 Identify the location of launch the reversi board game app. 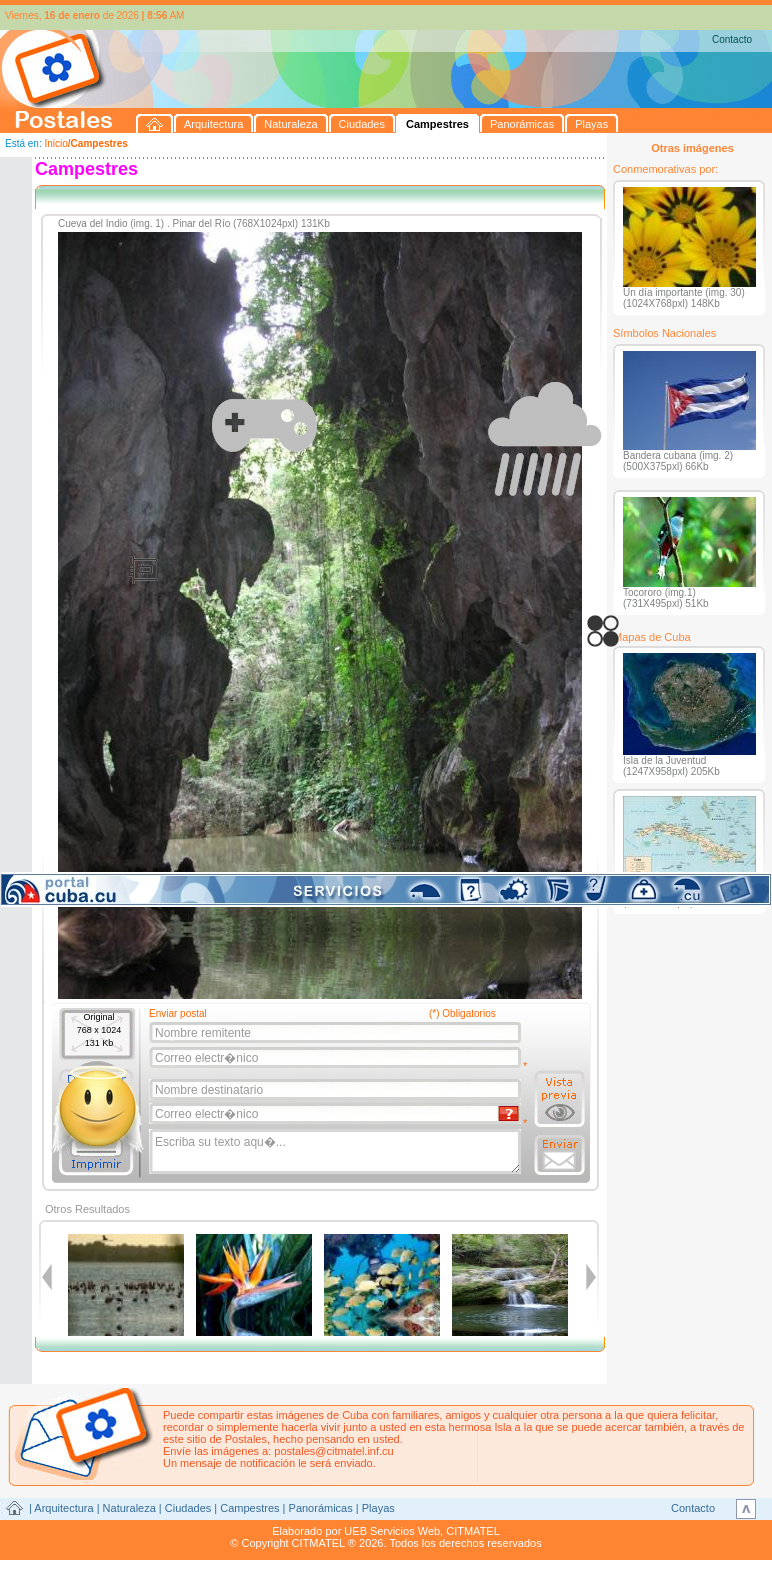
(603, 631).